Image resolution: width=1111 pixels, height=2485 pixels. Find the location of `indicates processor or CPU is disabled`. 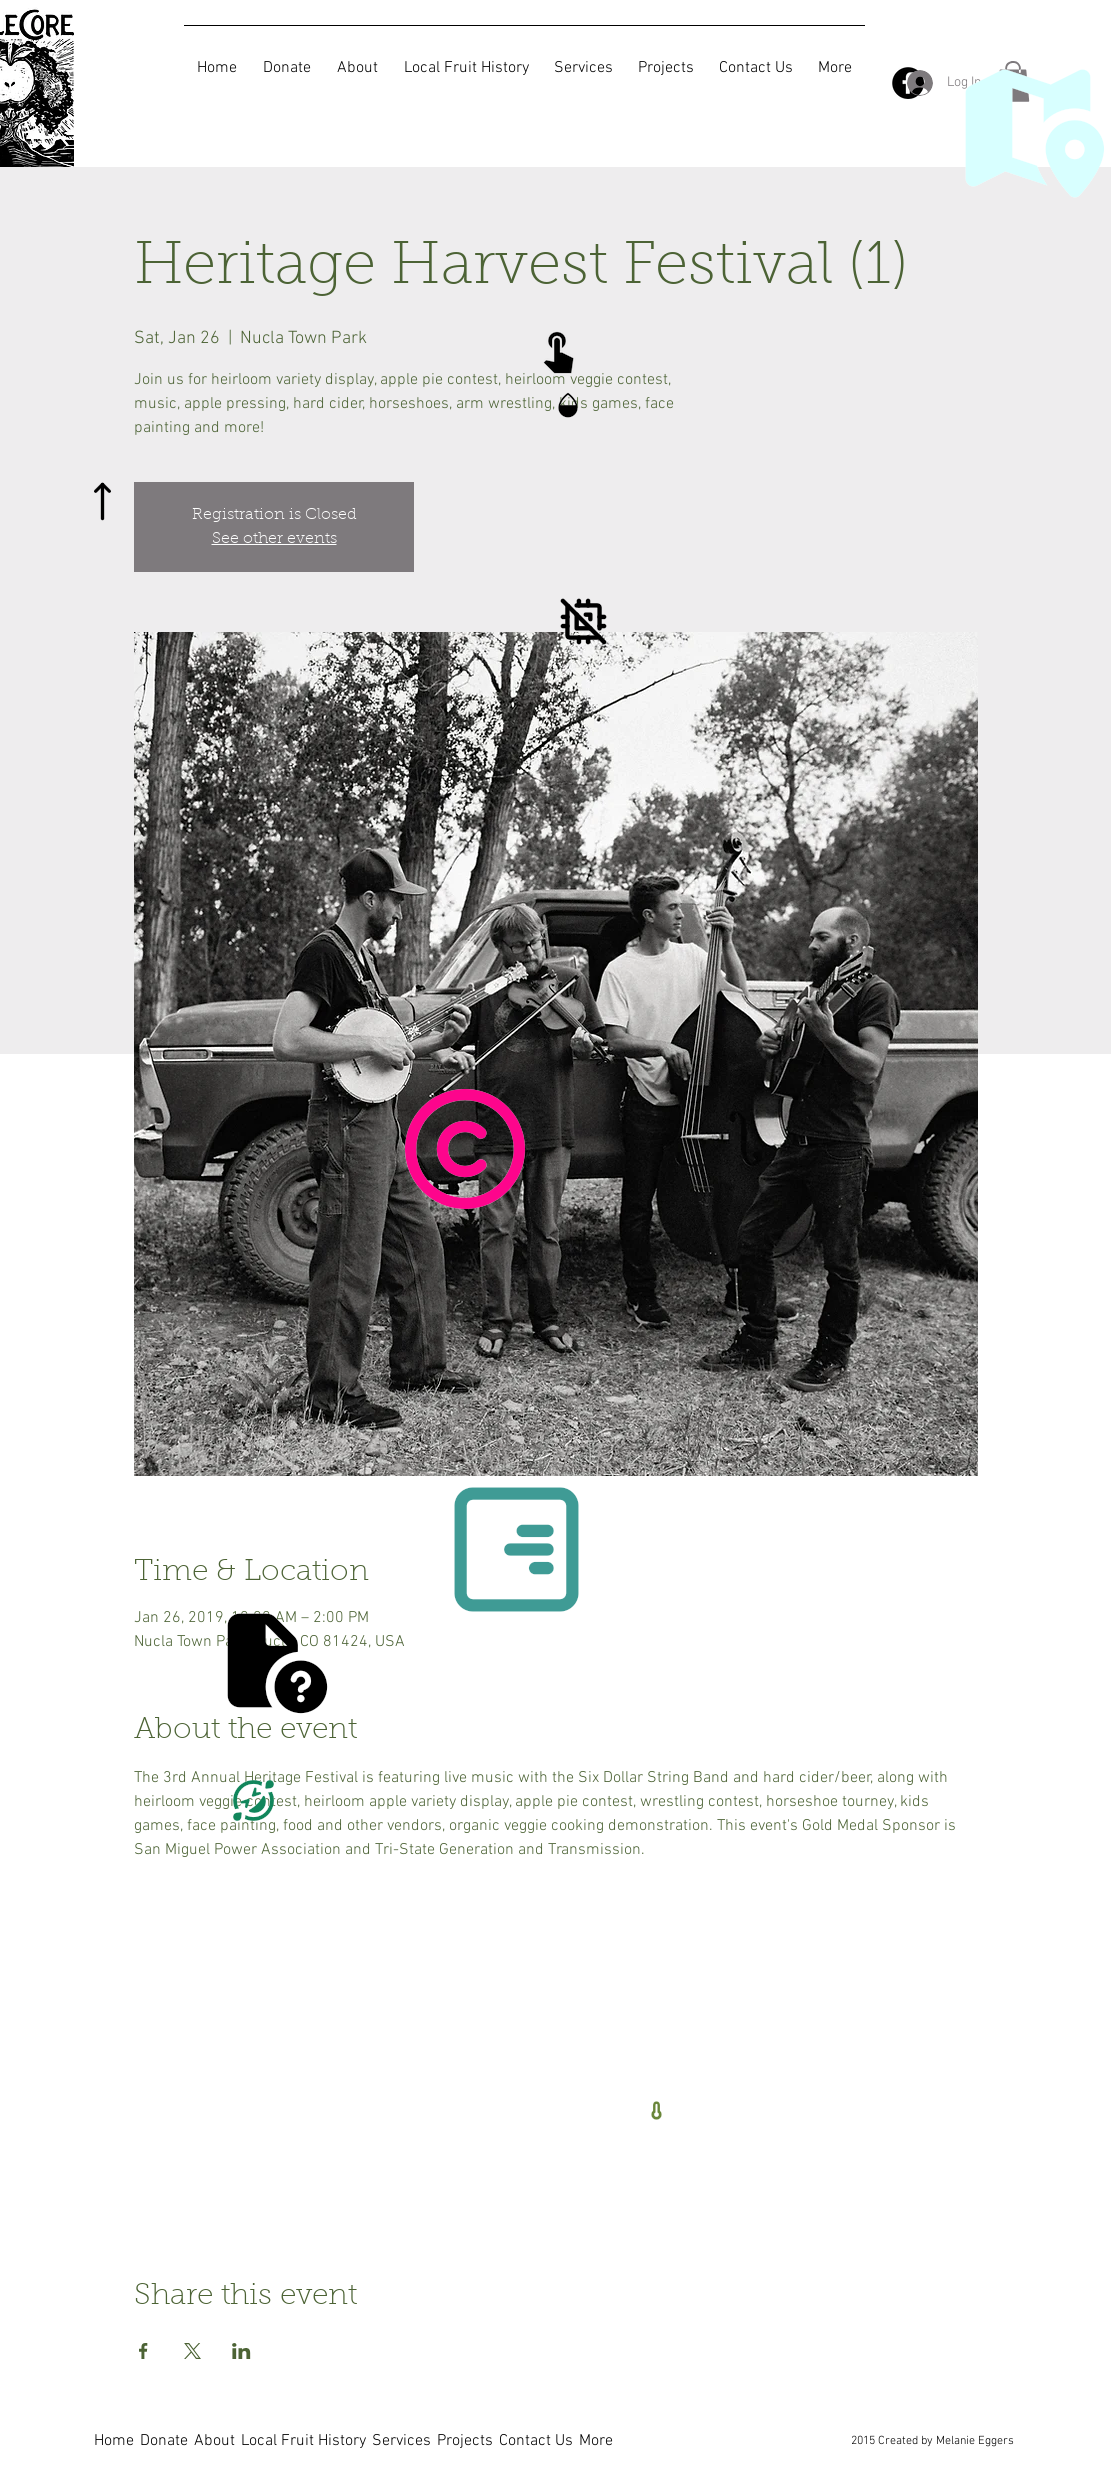

indicates processor or CPU is disabled is located at coordinates (583, 621).